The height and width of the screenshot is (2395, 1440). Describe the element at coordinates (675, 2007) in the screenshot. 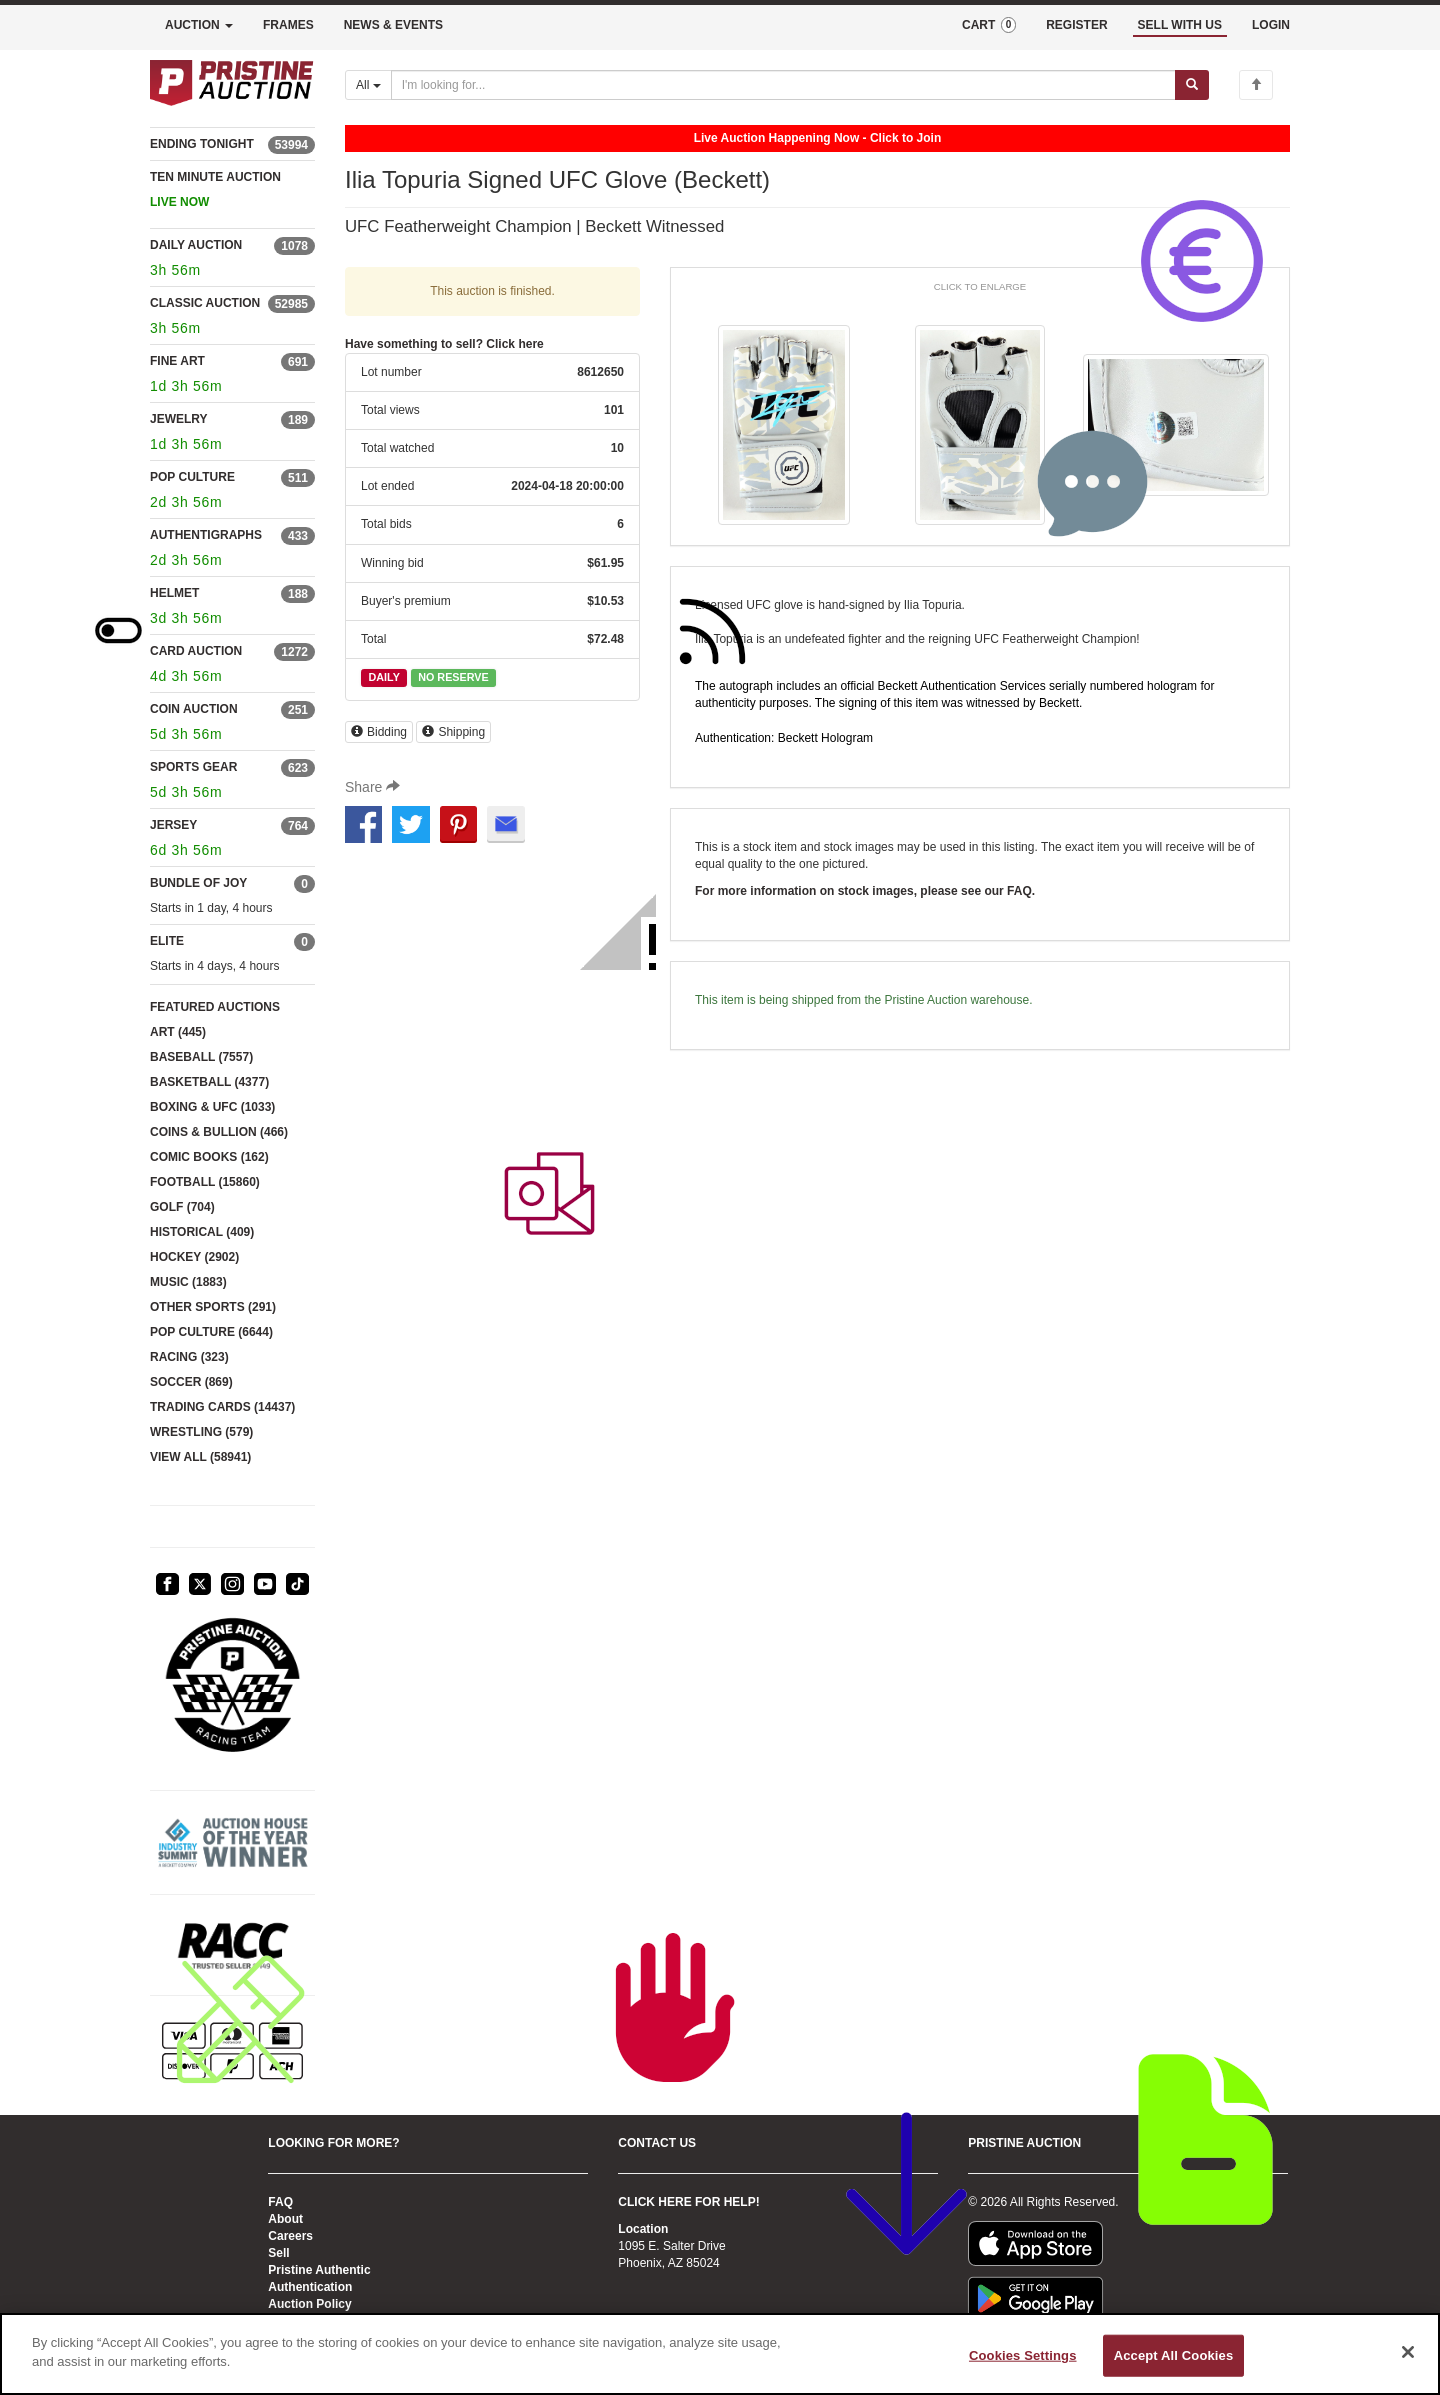

I see `stop or pause an action` at that location.